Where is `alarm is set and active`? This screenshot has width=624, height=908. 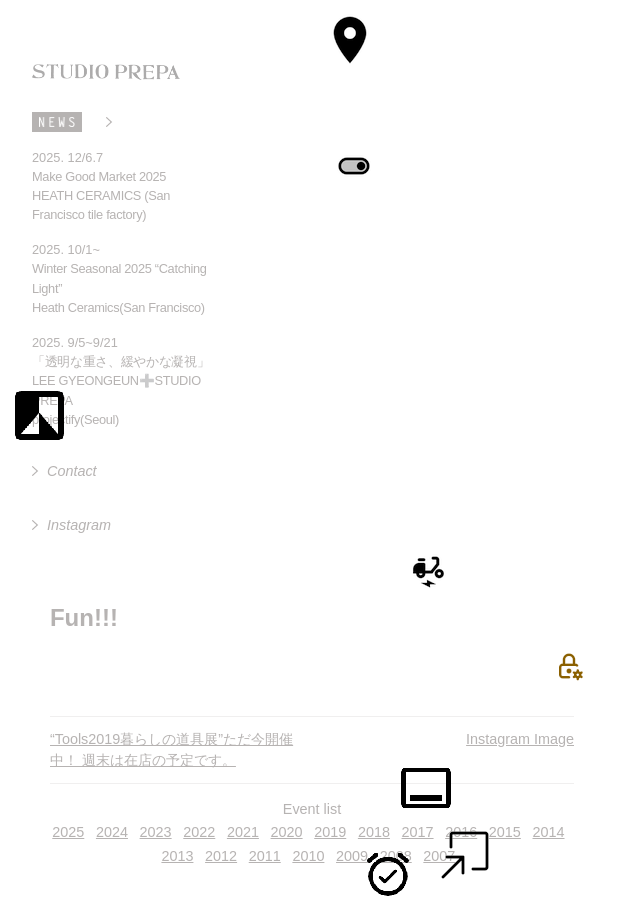
alarm is set and active is located at coordinates (388, 874).